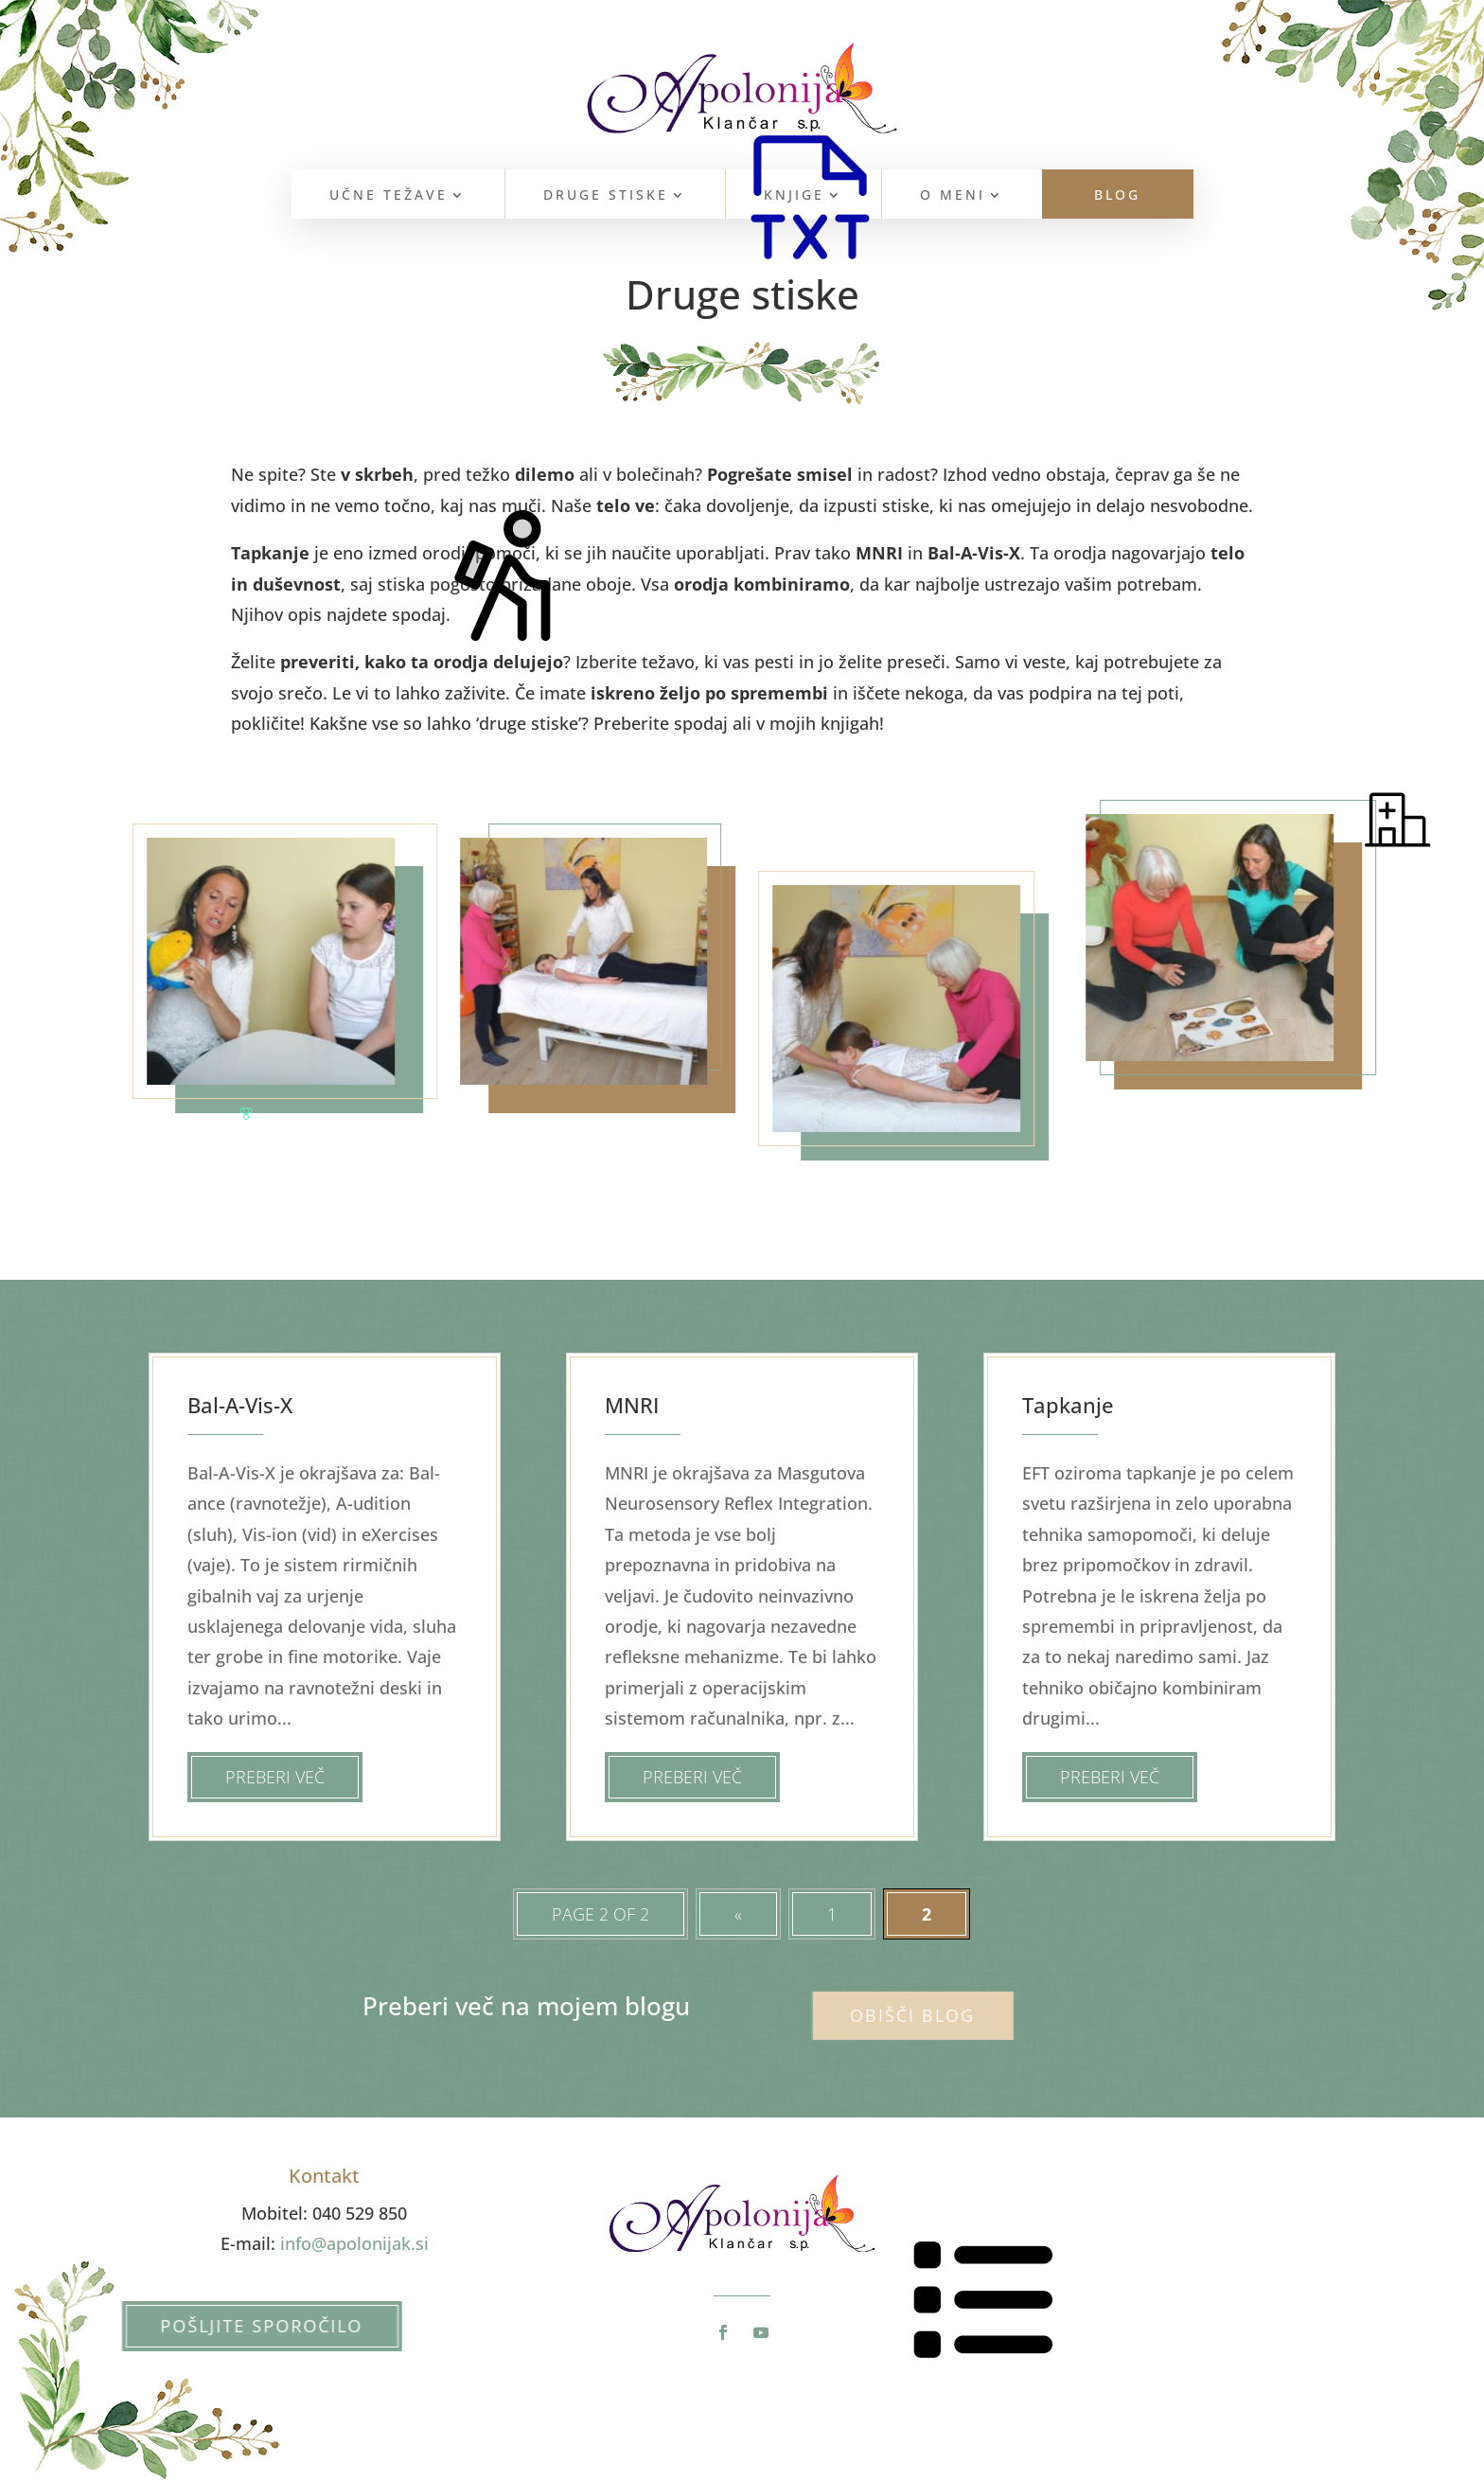  Describe the element at coordinates (246, 1113) in the screenshot. I see `view achievements or awards` at that location.